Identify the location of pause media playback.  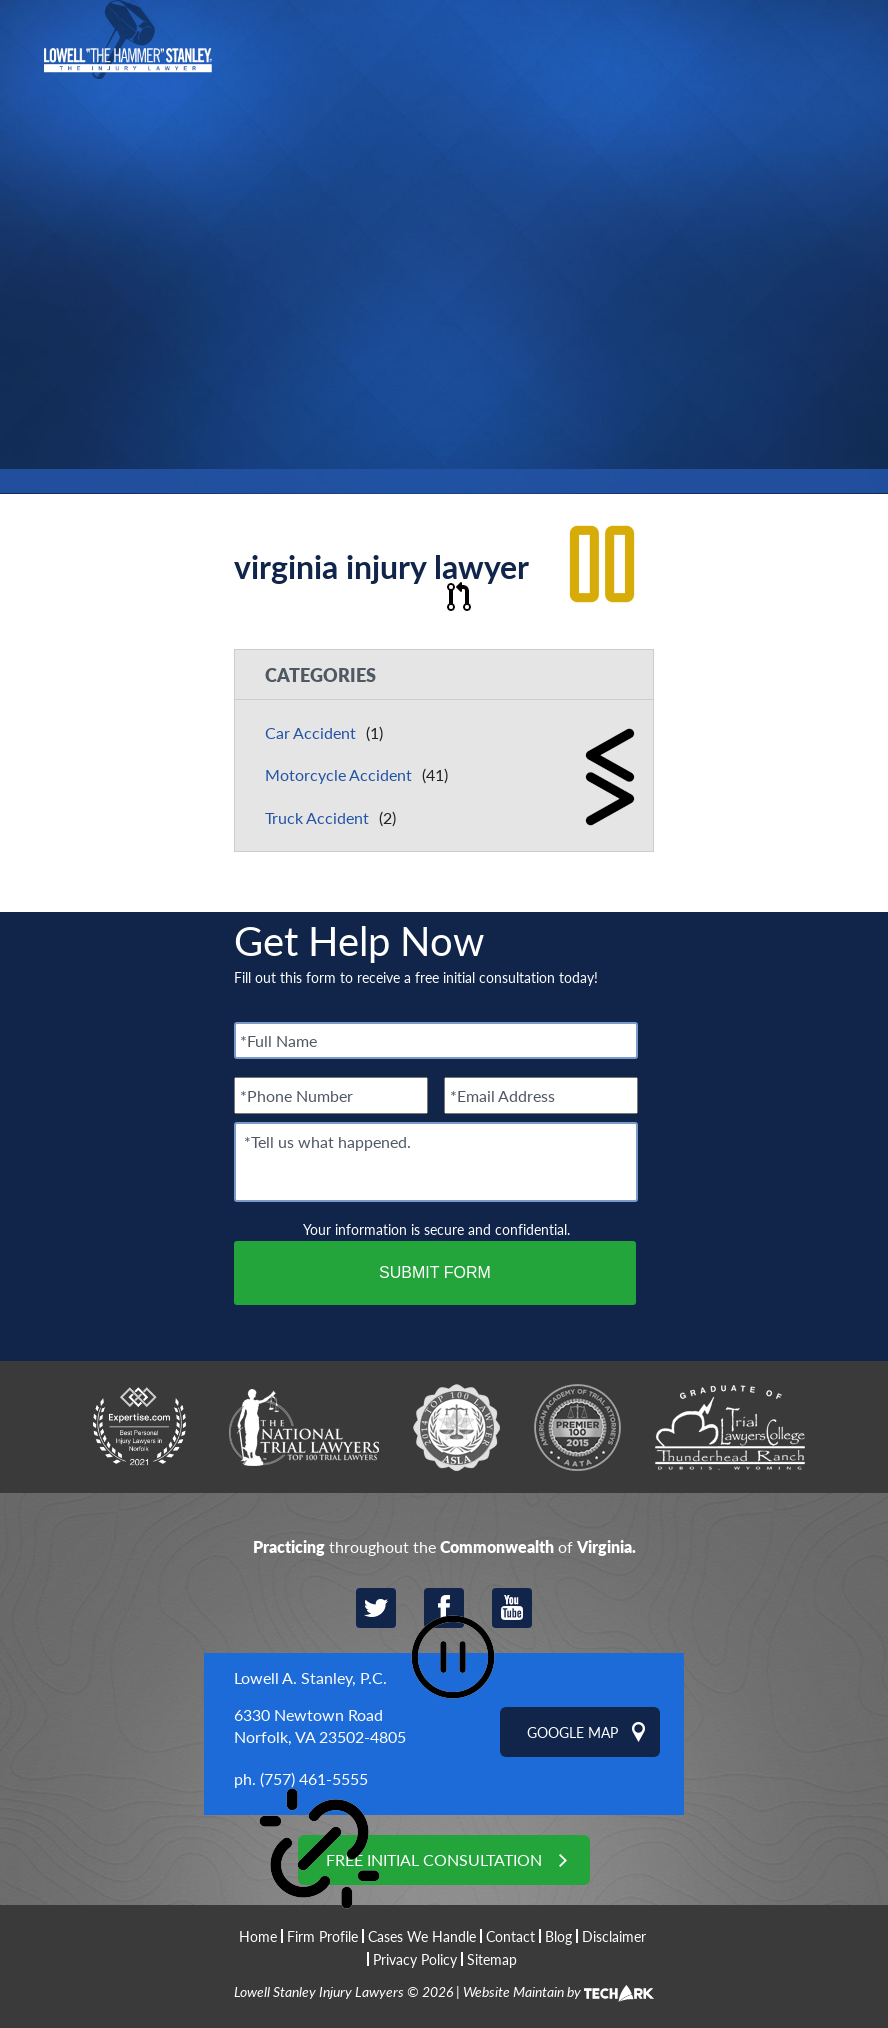
(453, 1657).